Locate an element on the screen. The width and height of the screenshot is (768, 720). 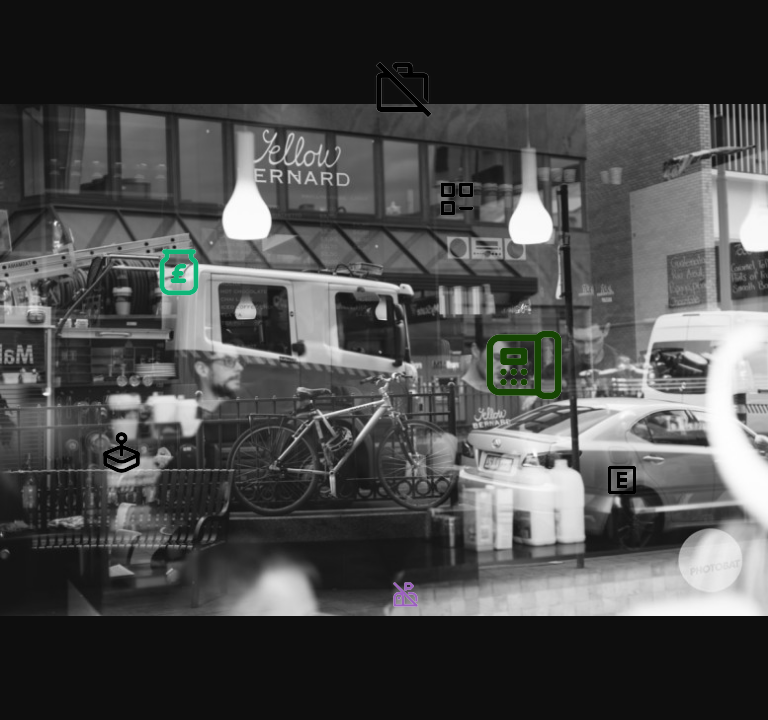
mailbox notifications disabled is located at coordinates (405, 594).